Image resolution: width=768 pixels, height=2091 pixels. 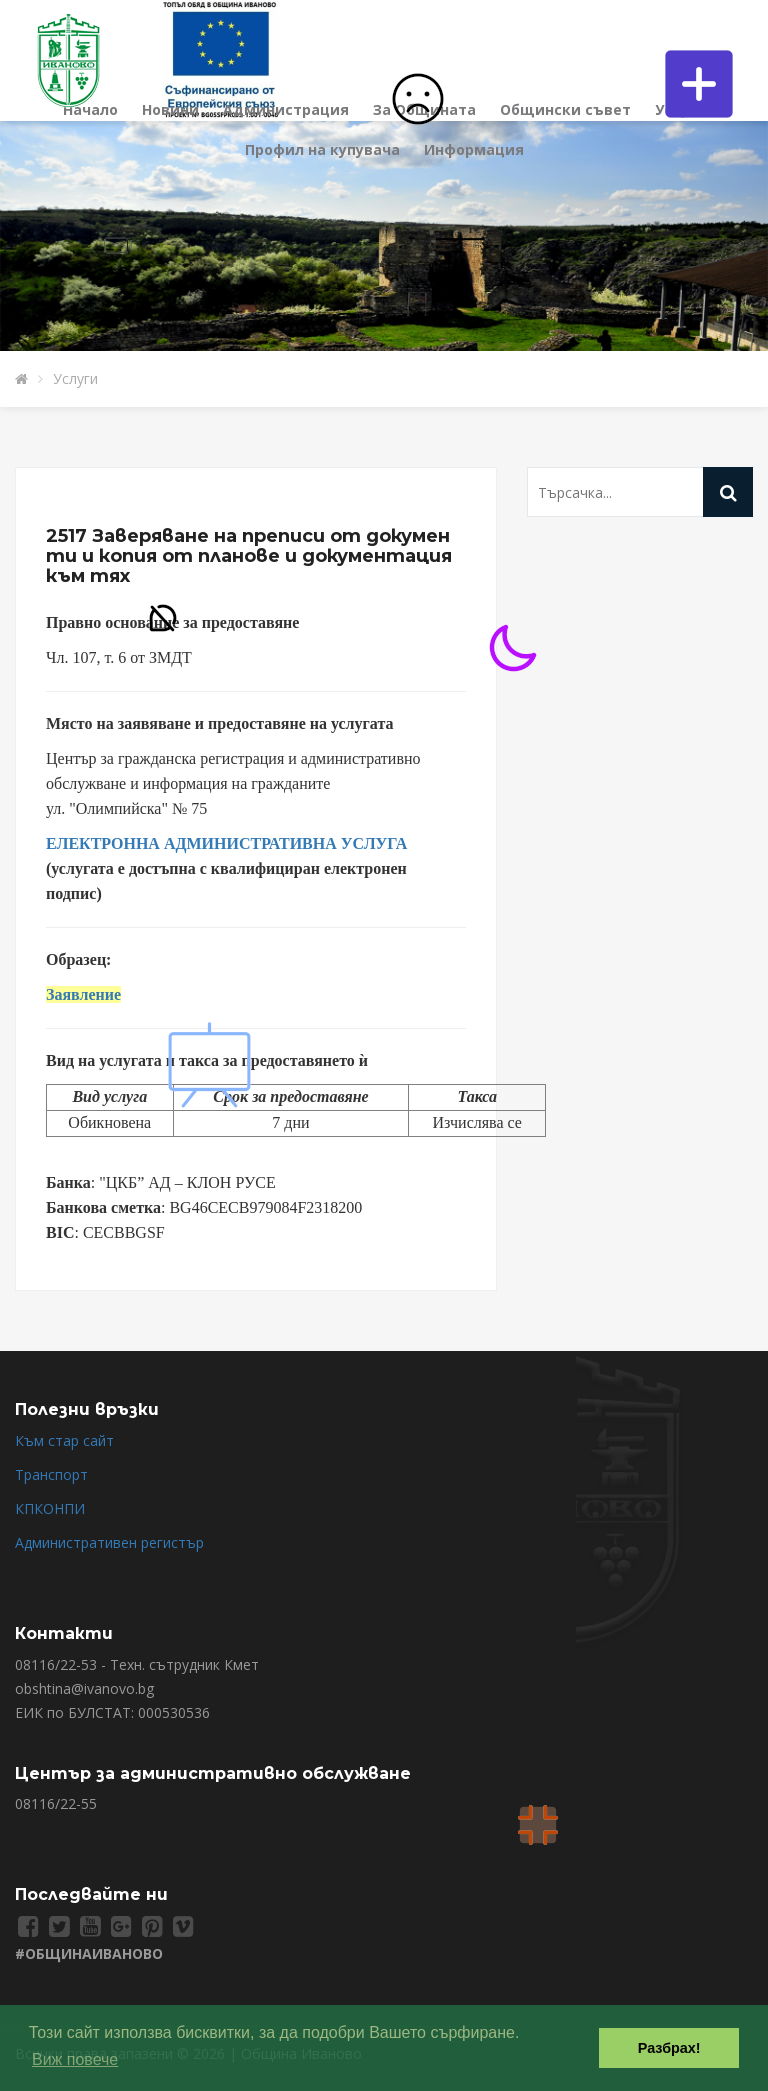 I want to click on enable dark mode, so click(x=513, y=648).